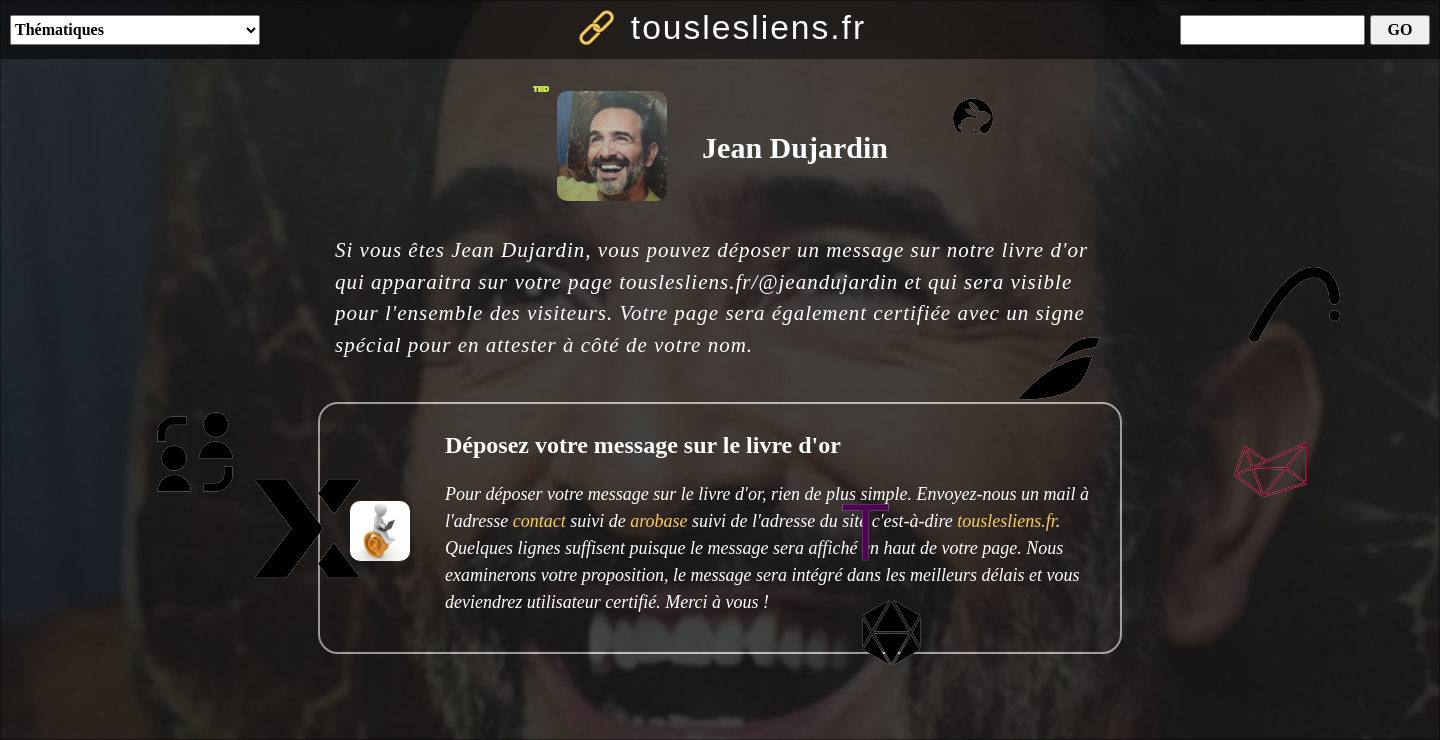 This screenshot has width=1440, height=740. Describe the element at coordinates (1270, 469) in the screenshot. I see `checkio coding platform logo` at that location.